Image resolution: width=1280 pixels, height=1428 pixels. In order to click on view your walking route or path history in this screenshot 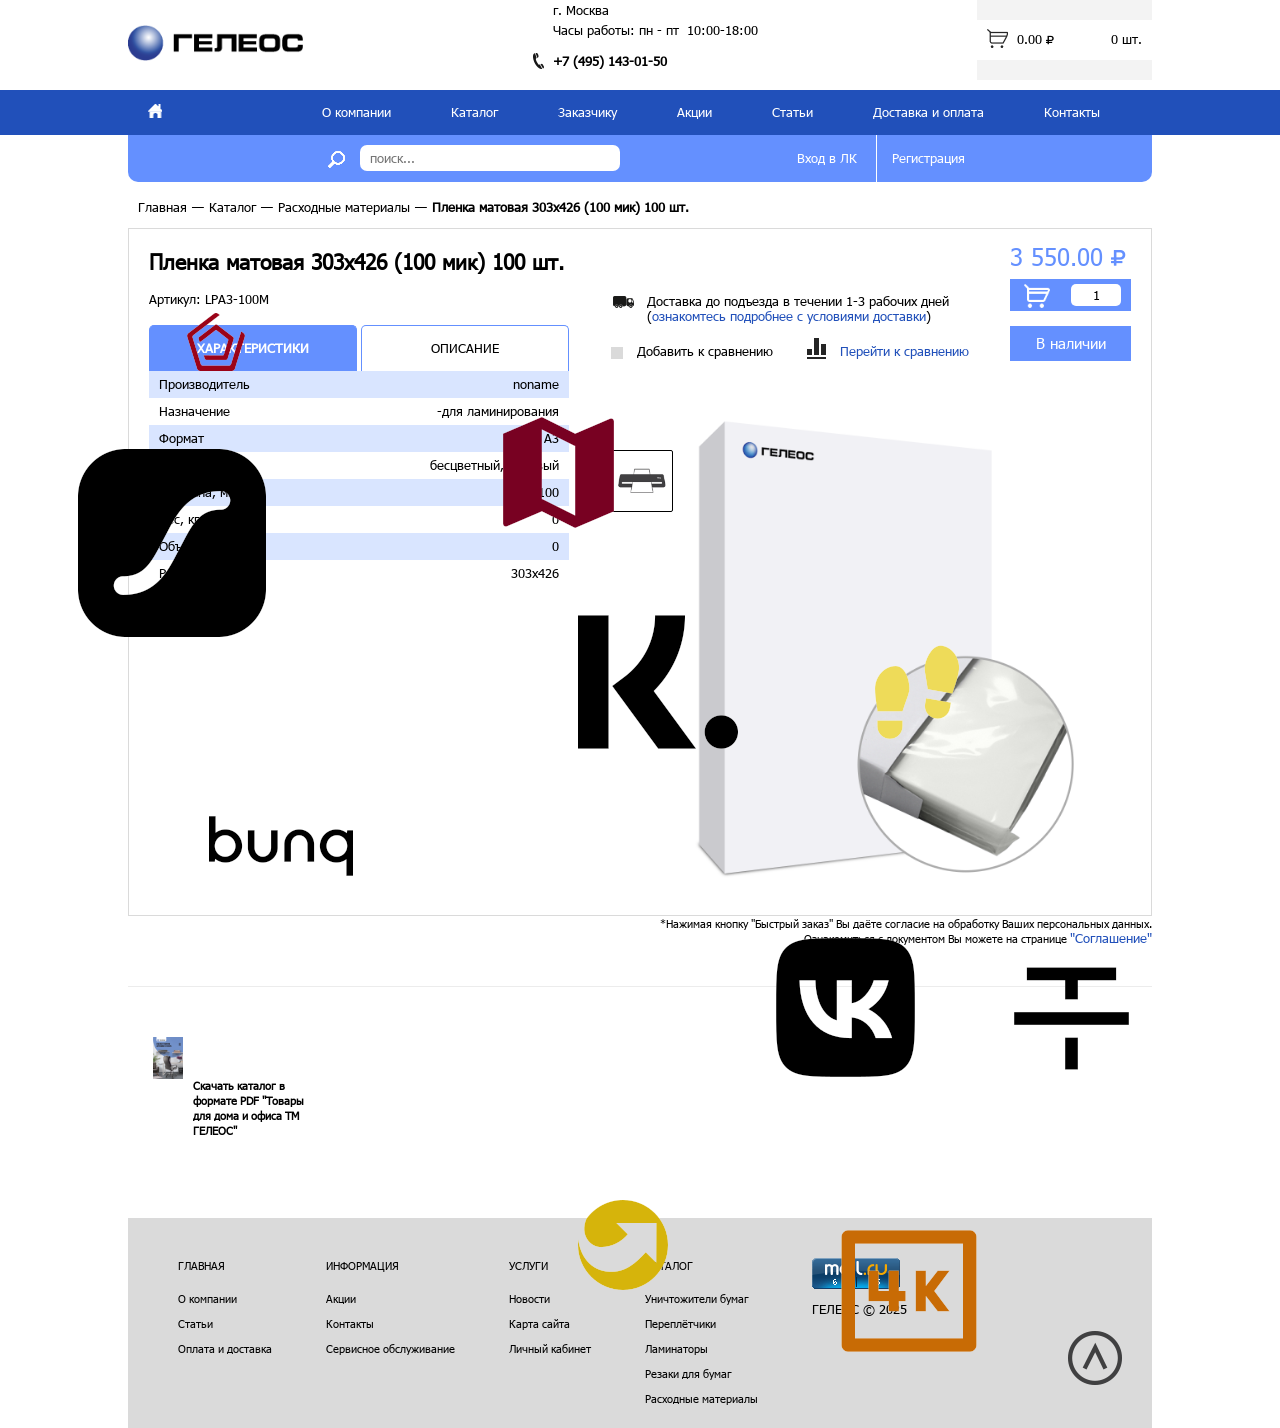, I will do `click(914, 693)`.